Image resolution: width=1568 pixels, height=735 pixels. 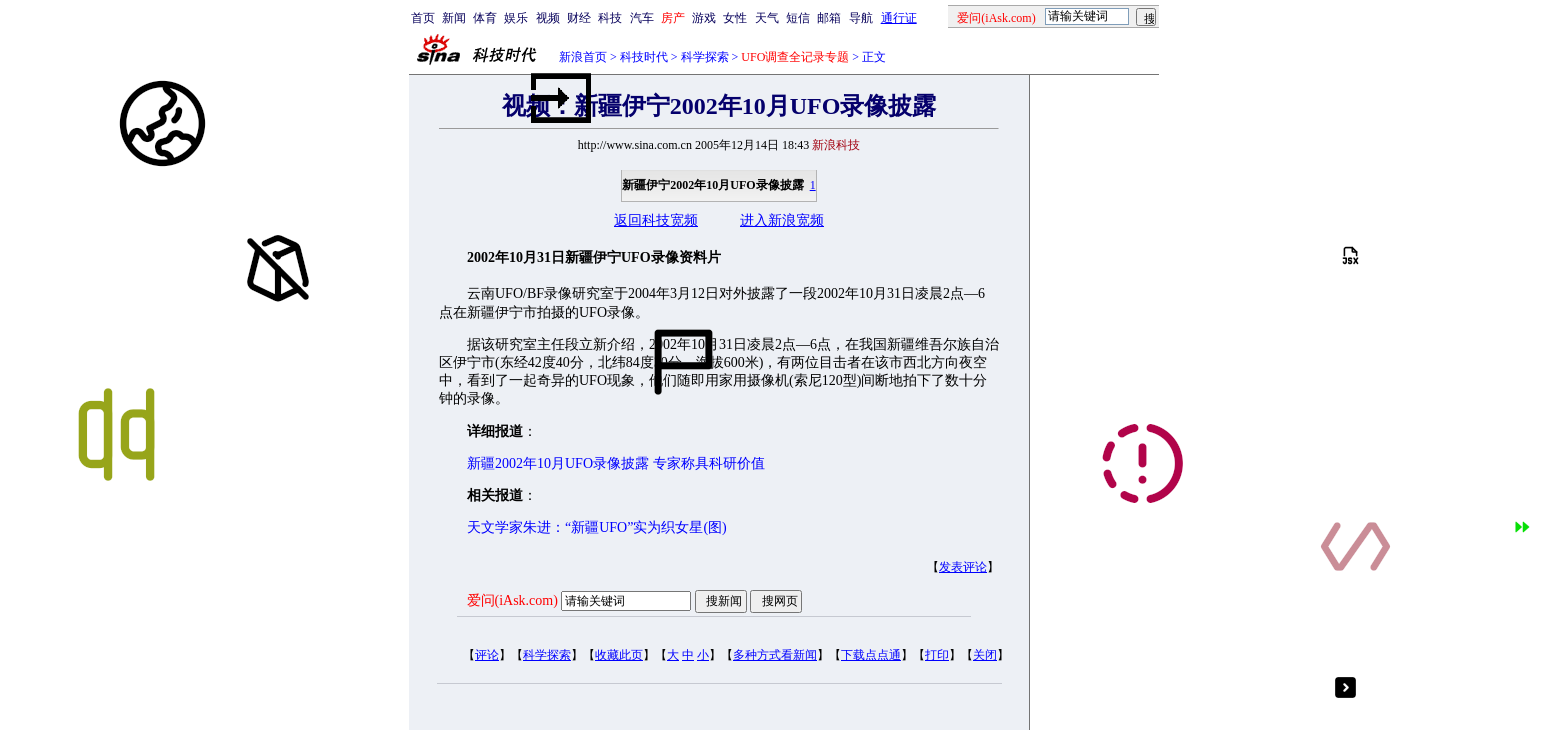 I want to click on distribute objects horizontally from the end, so click(x=116, y=434).